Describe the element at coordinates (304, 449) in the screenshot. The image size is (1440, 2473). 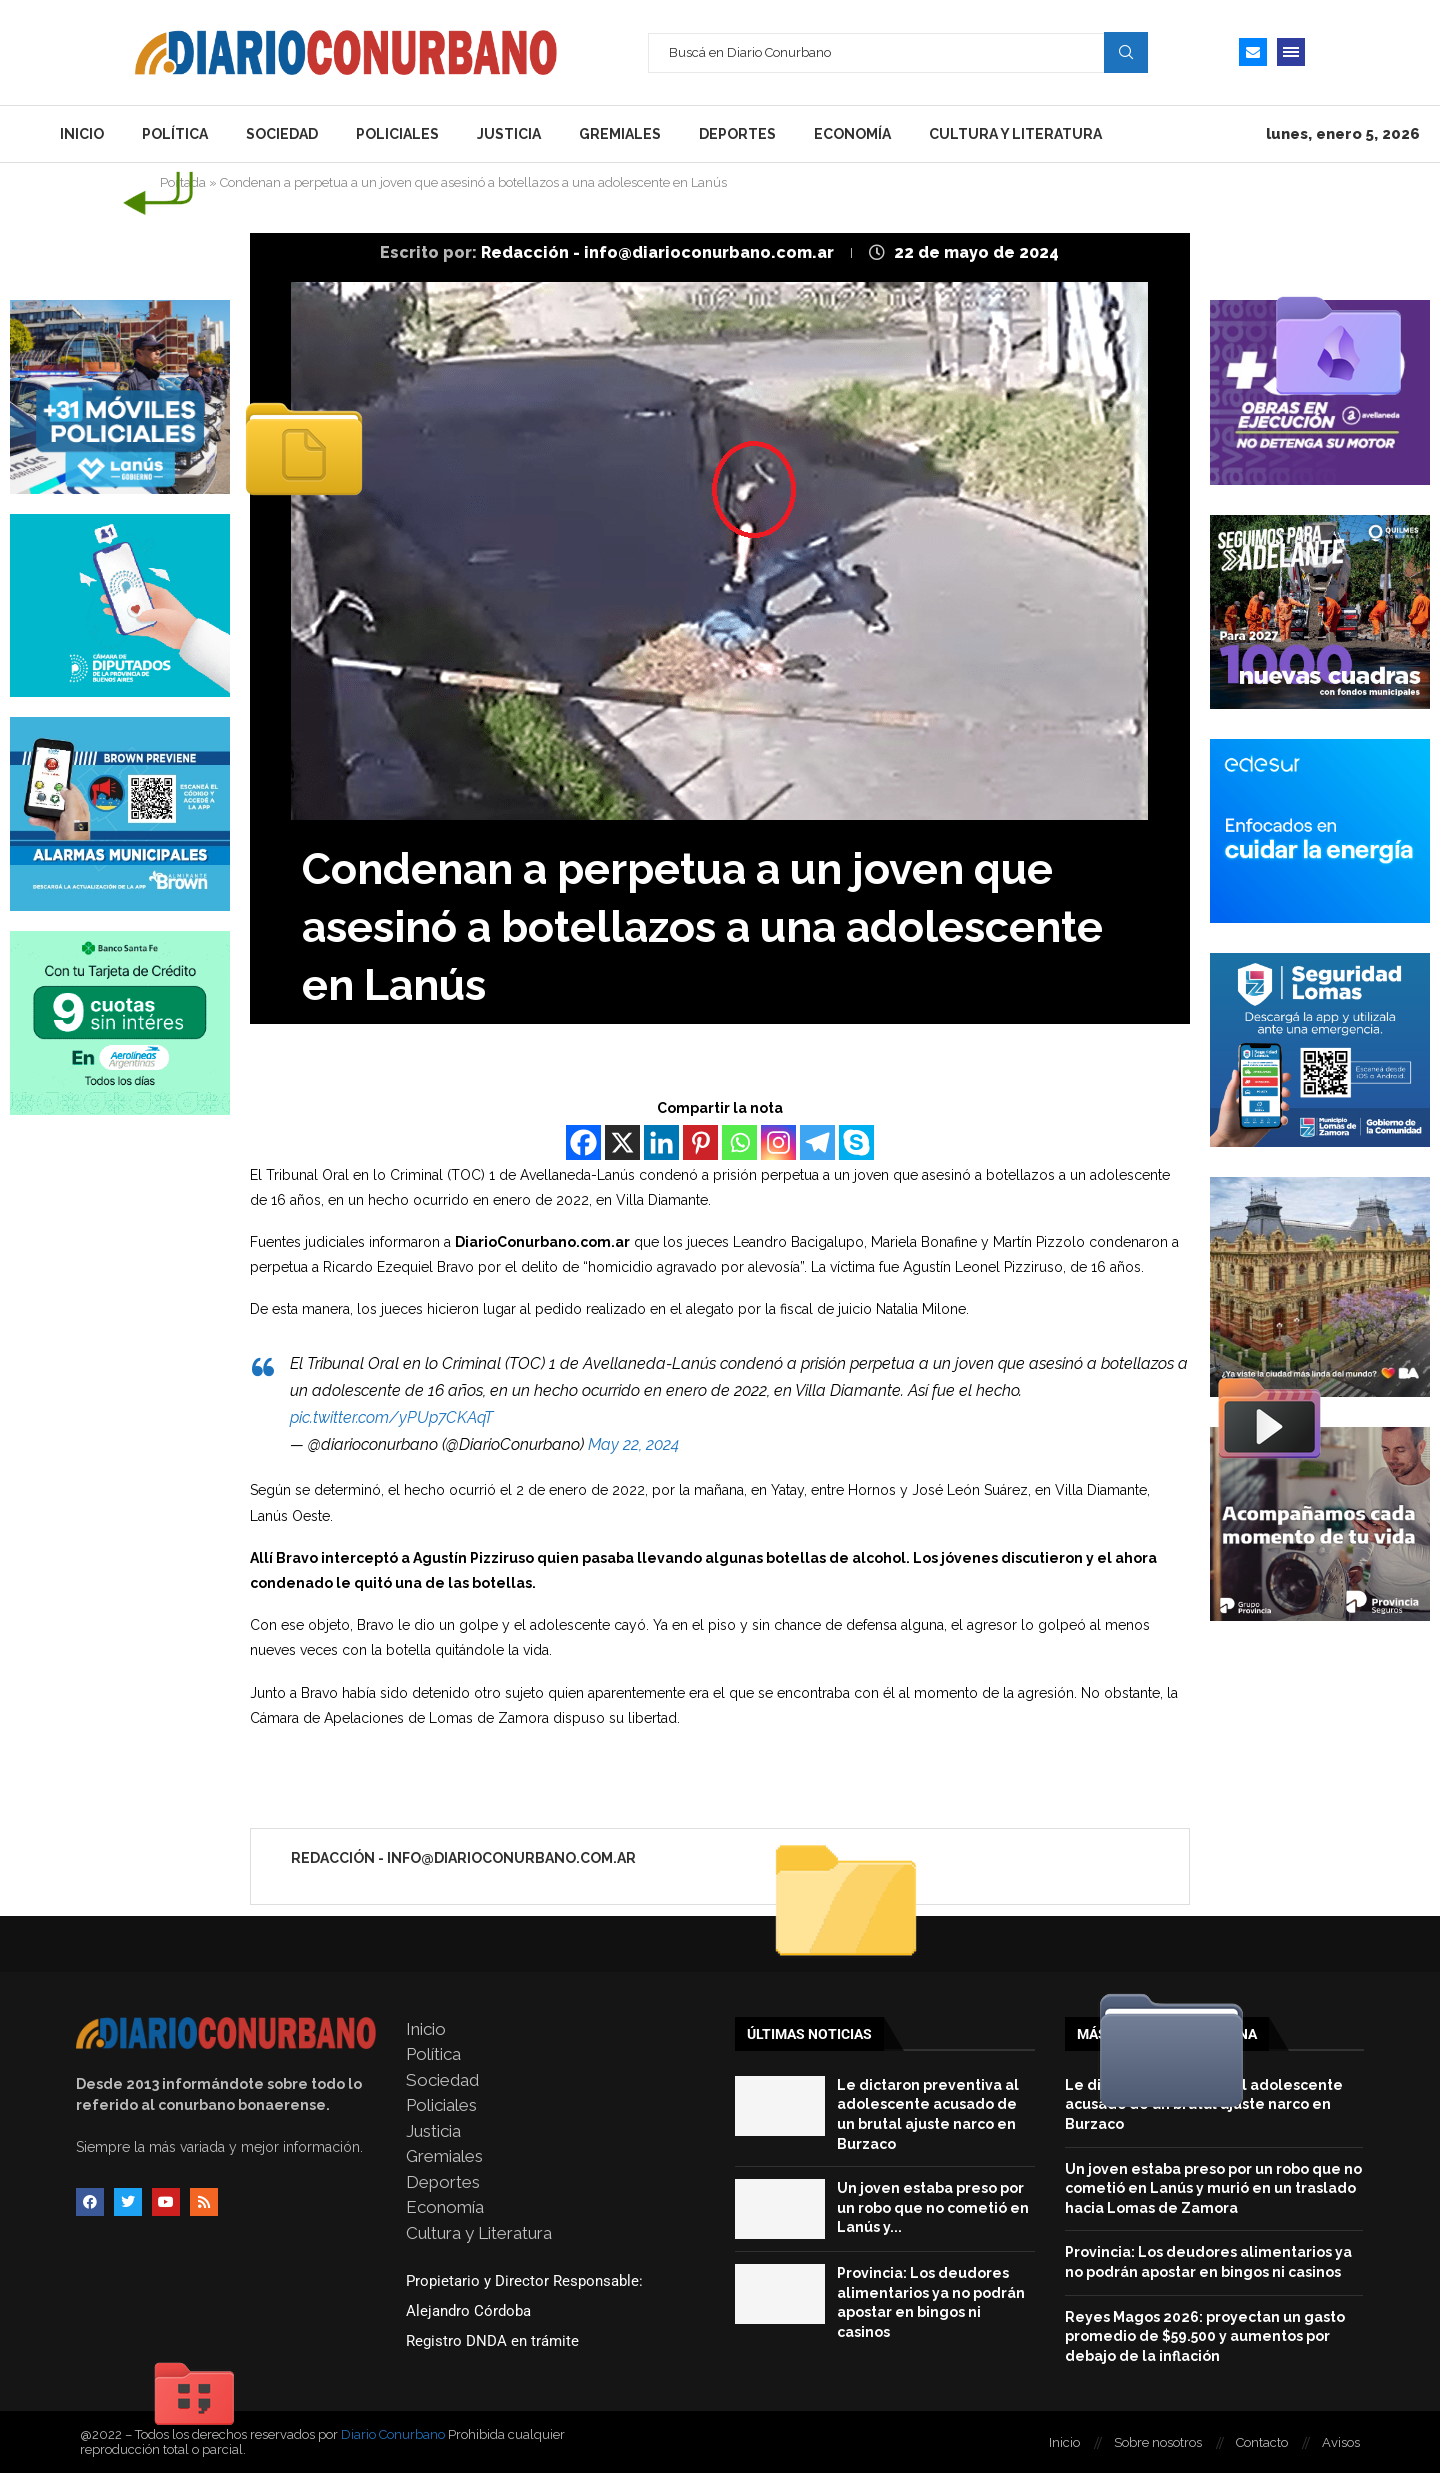
I see `open your documents folder` at that location.